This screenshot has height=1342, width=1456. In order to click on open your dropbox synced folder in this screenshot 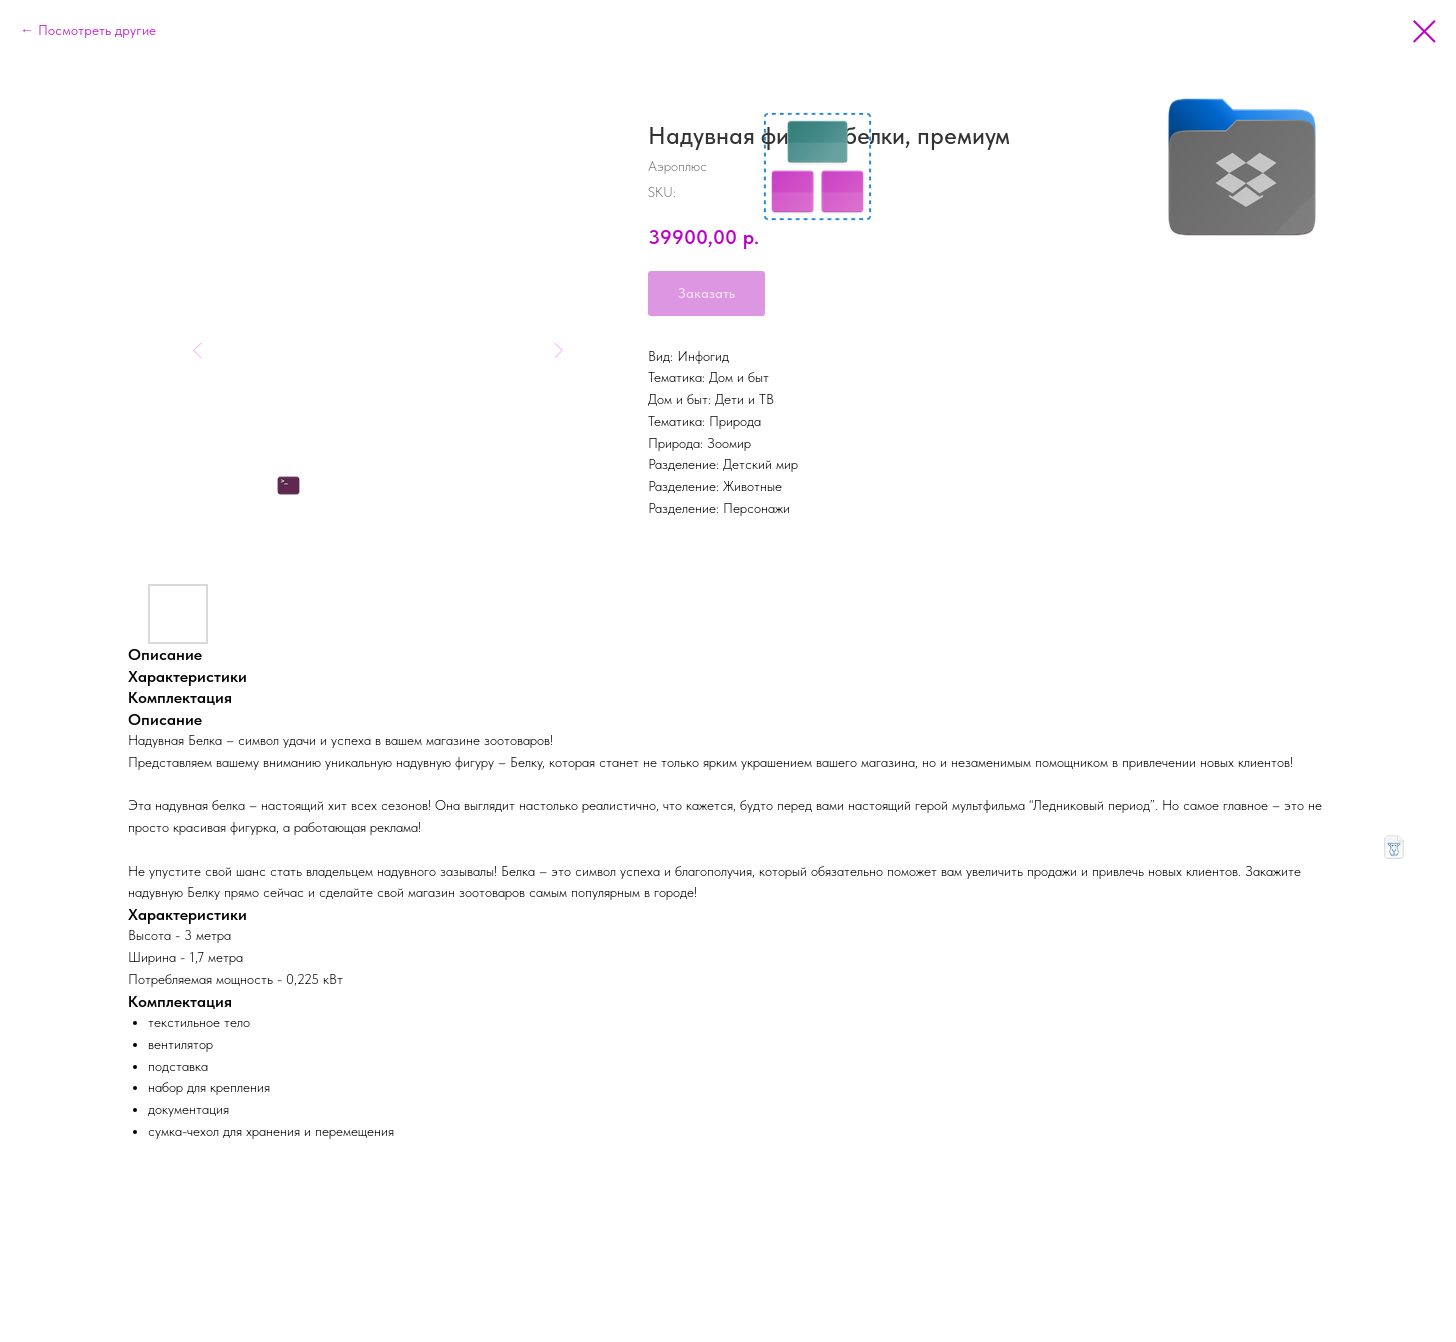, I will do `click(1242, 167)`.